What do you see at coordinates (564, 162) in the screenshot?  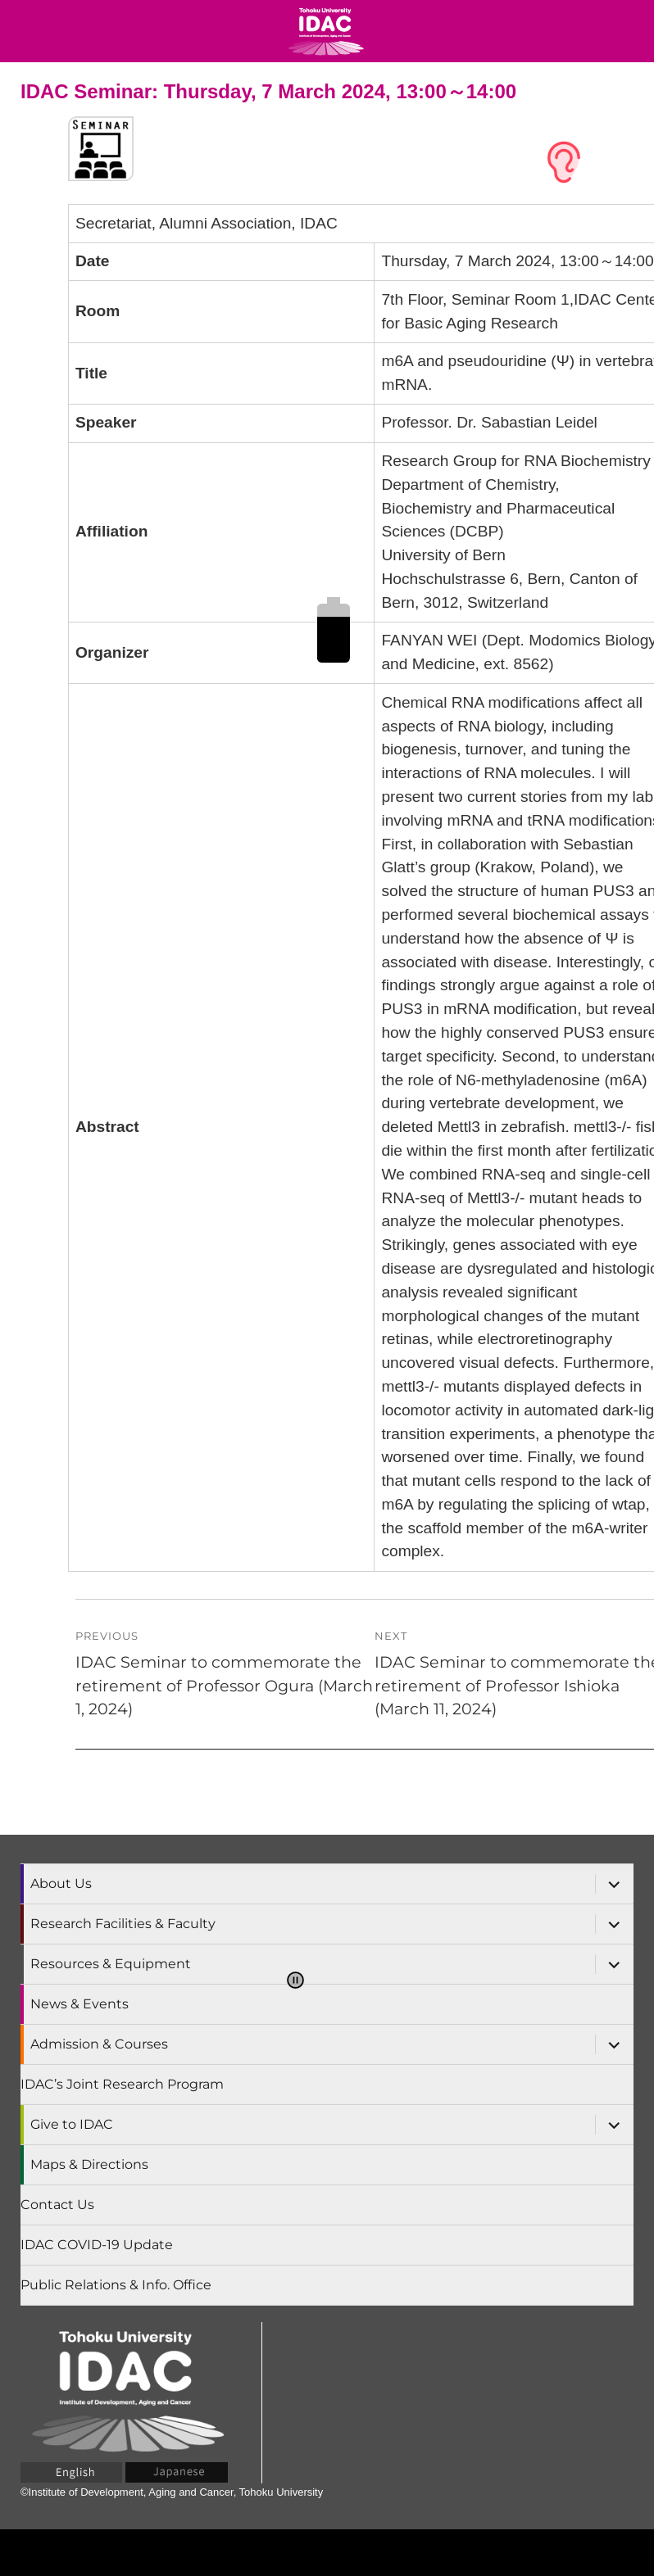 I see `access audio or hearing settings` at bounding box center [564, 162].